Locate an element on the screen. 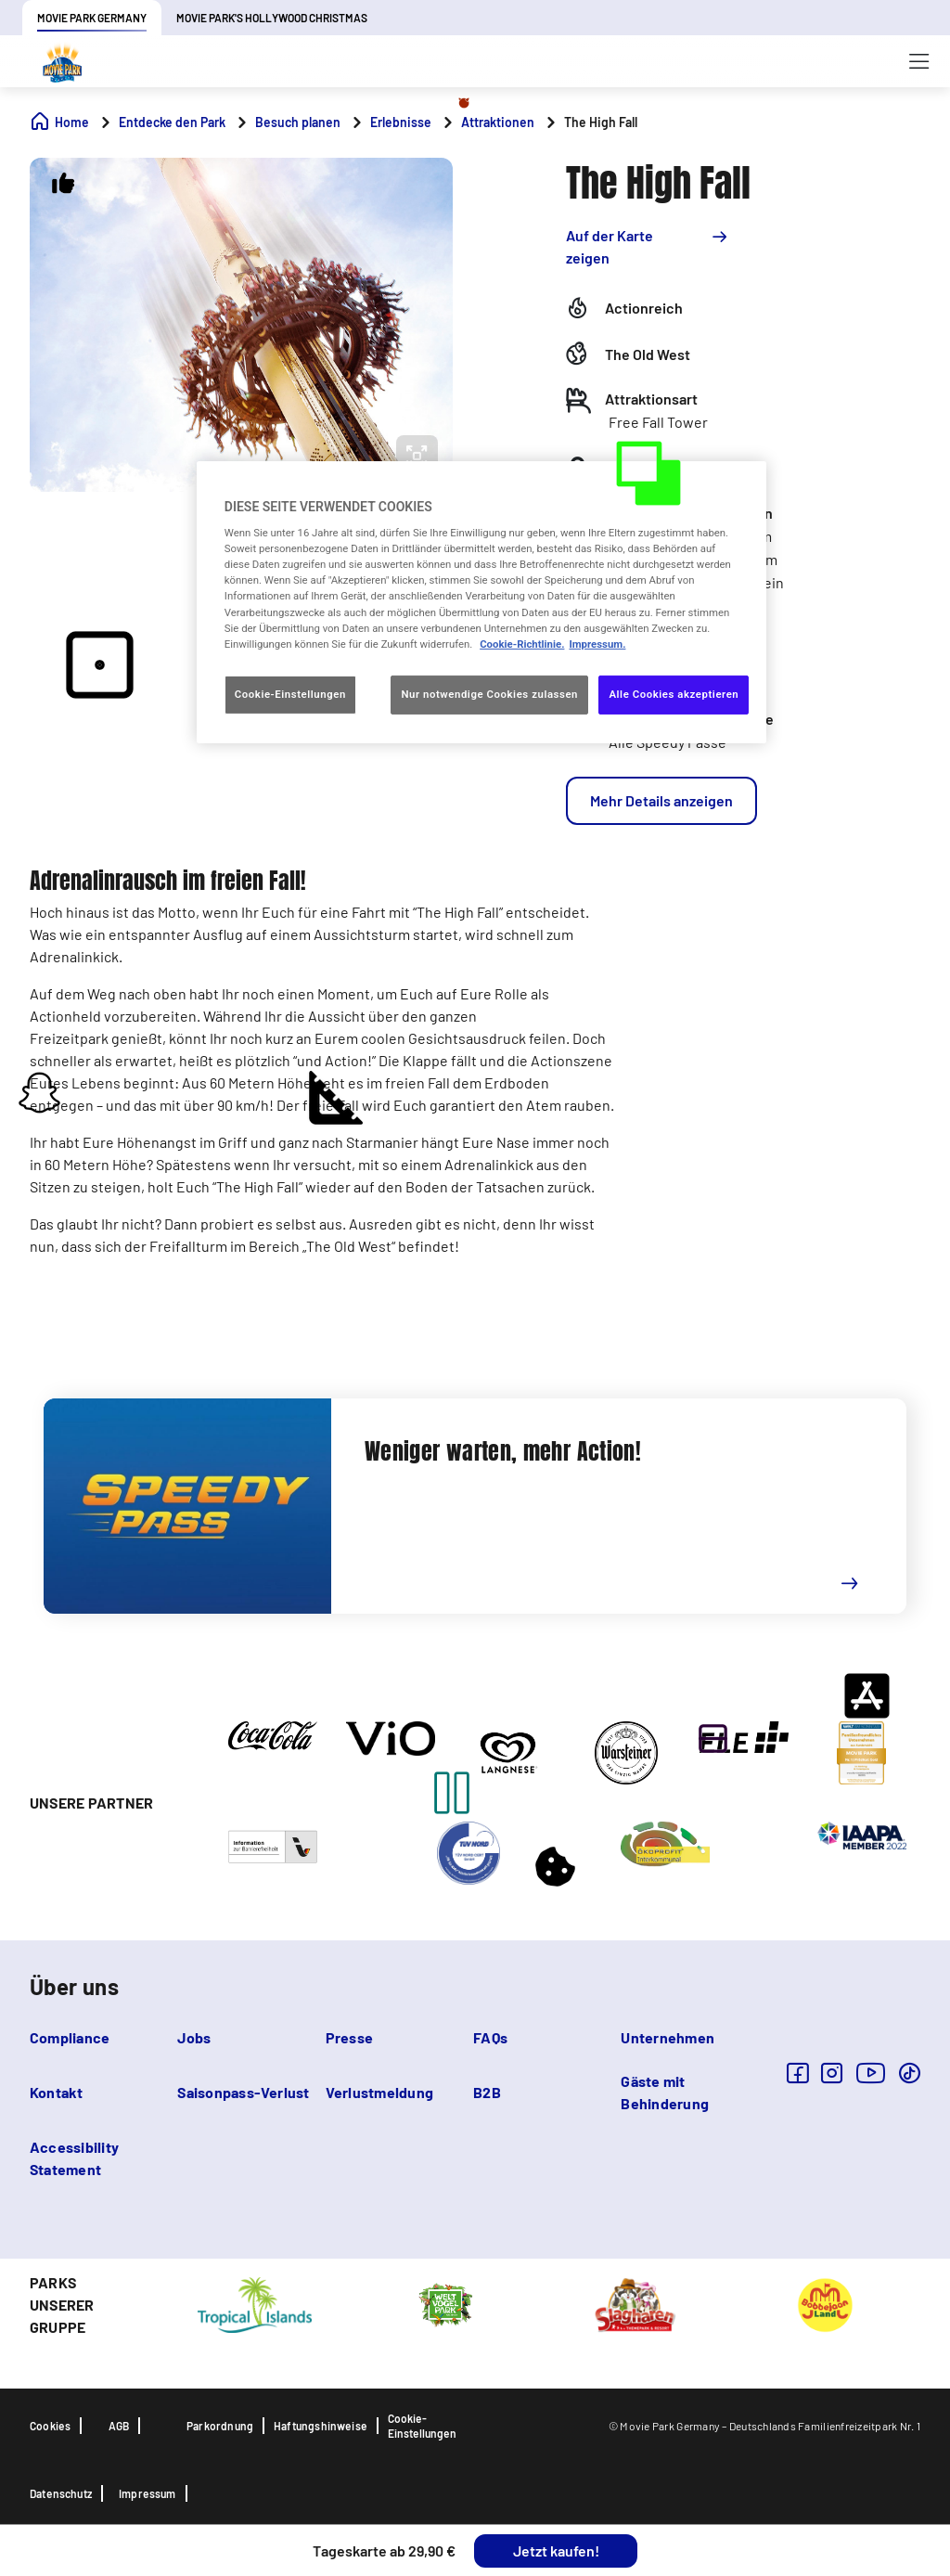 The width and height of the screenshot is (950, 2576). subtract or remove a layer from selection is located at coordinates (648, 473).